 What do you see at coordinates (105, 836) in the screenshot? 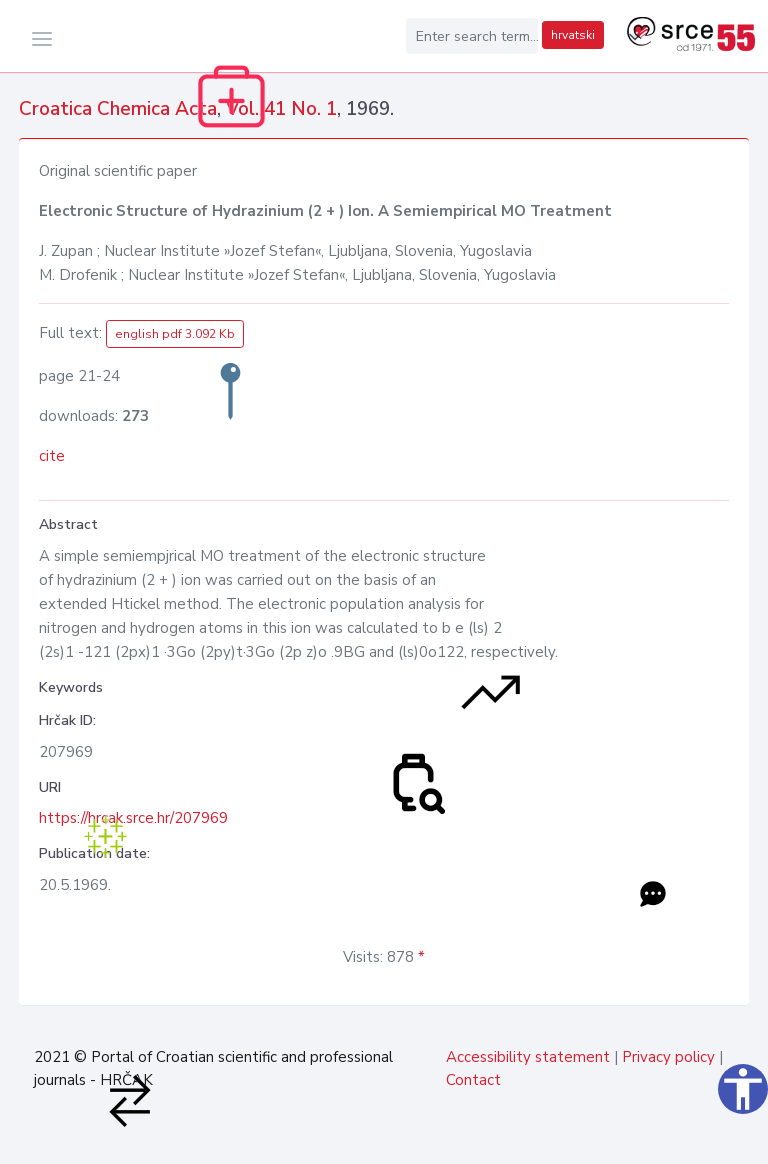
I see `open Tableau application` at bounding box center [105, 836].